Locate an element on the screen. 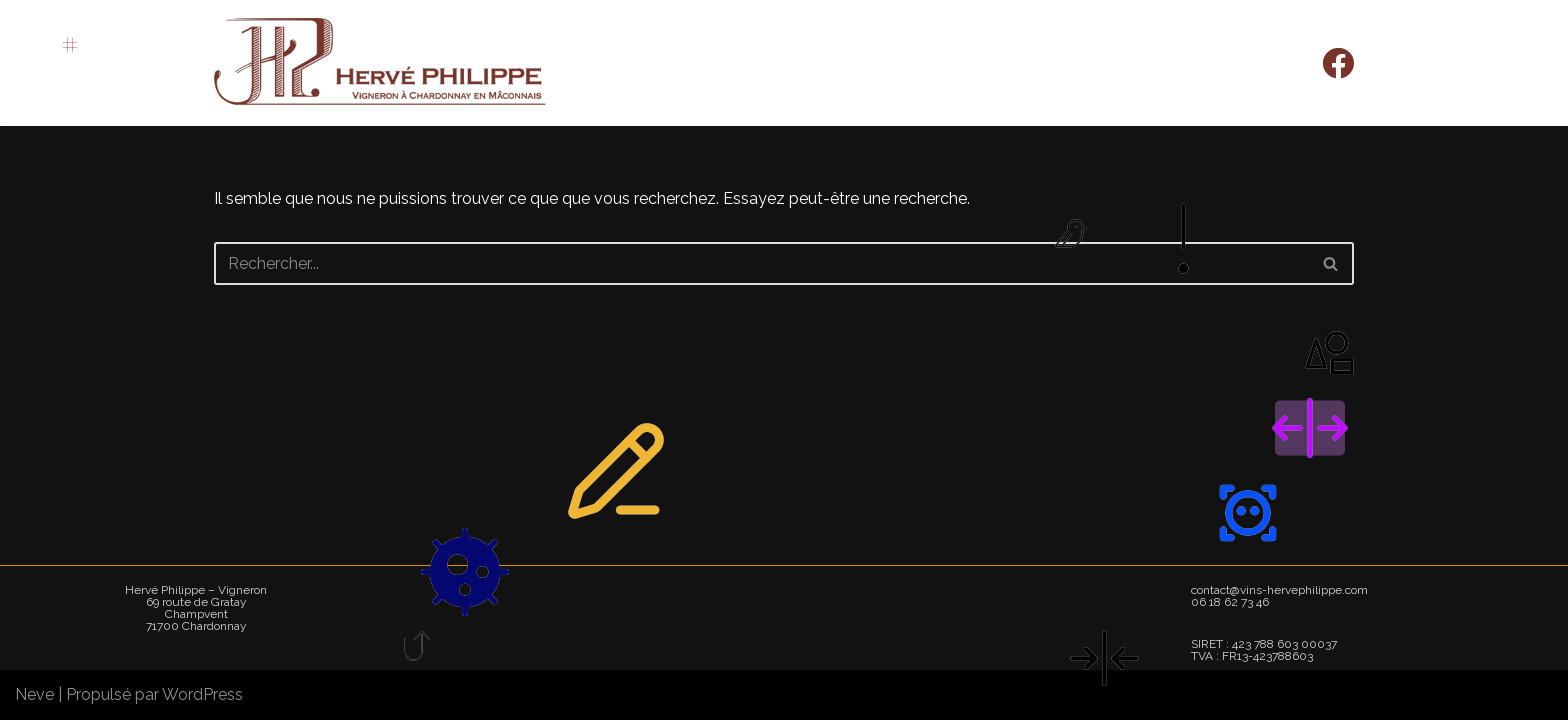 Image resolution: width=1568 pixels, height=720 pixels. indicates a warning or alert requiring attention is located at coordinates (1183, 238).